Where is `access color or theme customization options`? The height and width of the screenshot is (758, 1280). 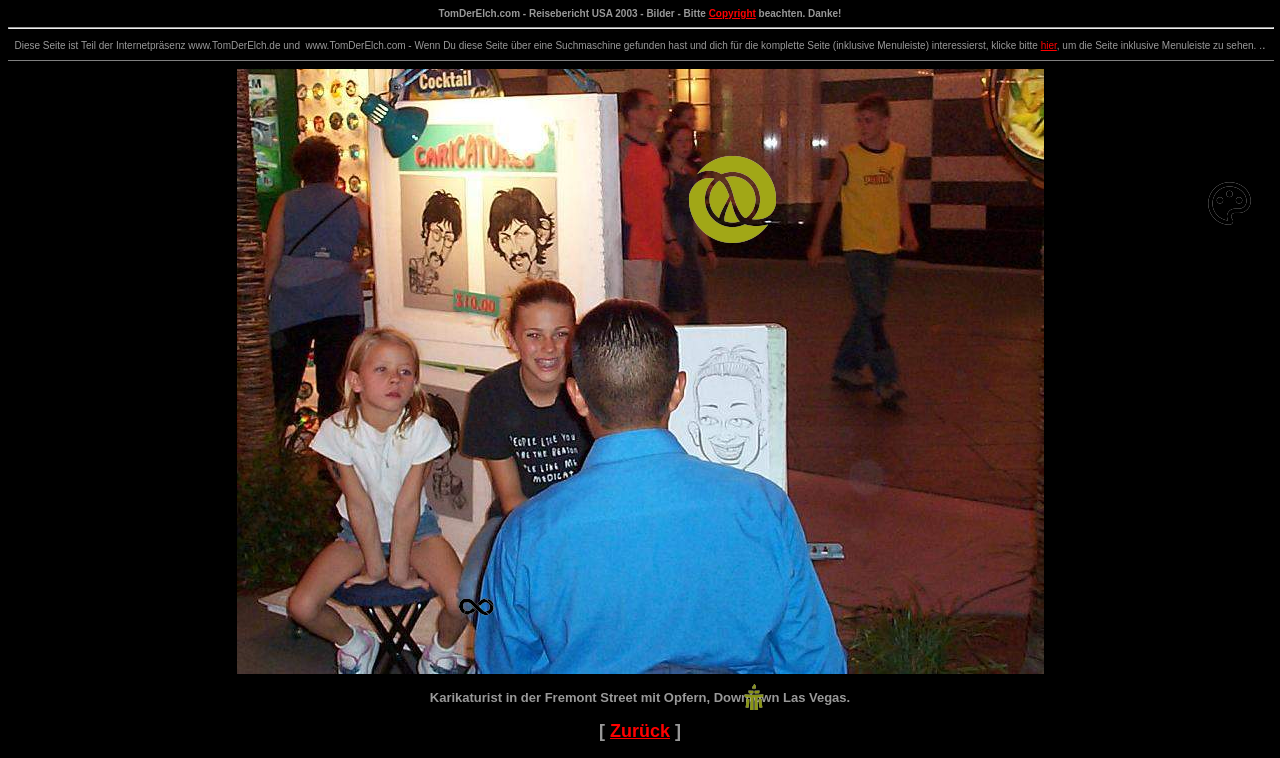
access color or theme customization options is located at coordinates (1229, 203).